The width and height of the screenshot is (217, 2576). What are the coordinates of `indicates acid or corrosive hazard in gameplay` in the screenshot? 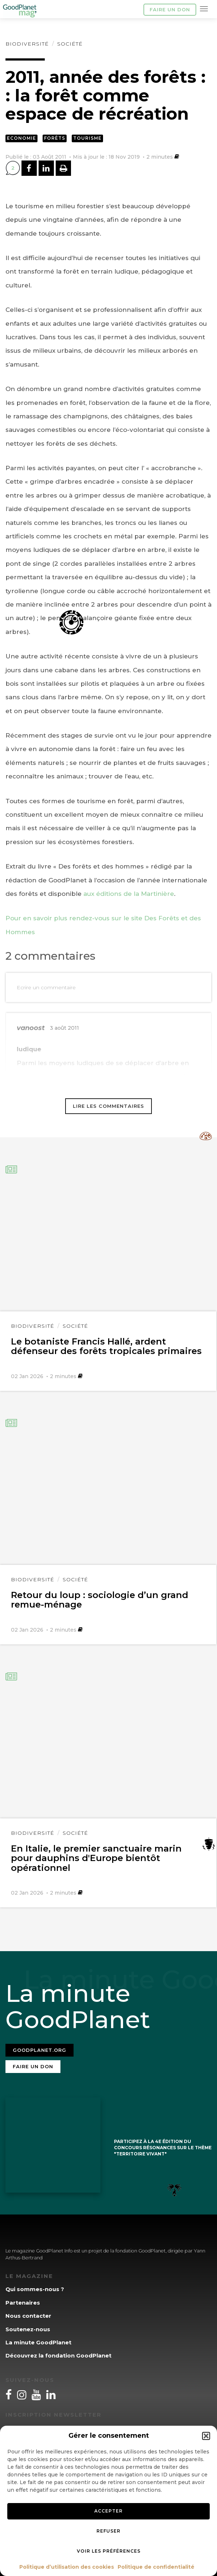 It's located at (206, 1136).